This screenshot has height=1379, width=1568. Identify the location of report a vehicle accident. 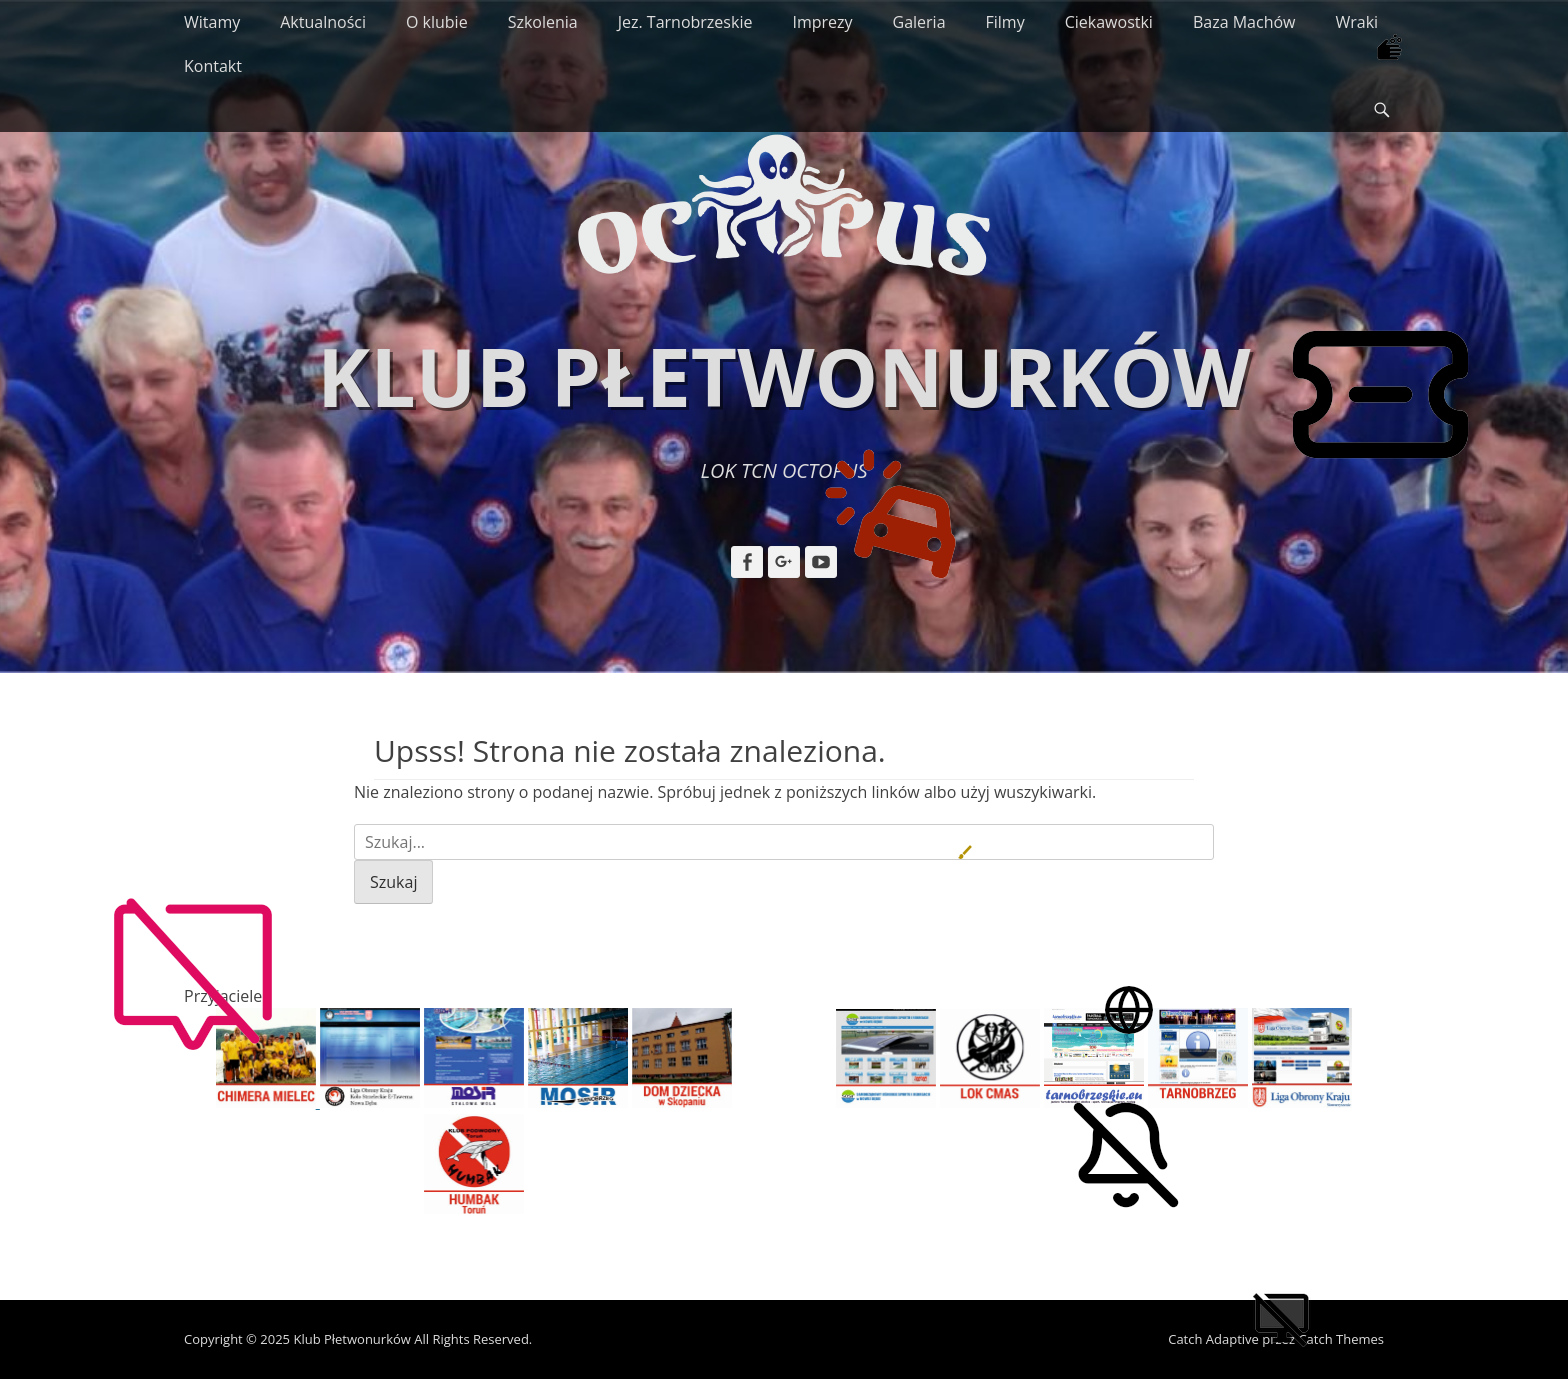
(893, 517).